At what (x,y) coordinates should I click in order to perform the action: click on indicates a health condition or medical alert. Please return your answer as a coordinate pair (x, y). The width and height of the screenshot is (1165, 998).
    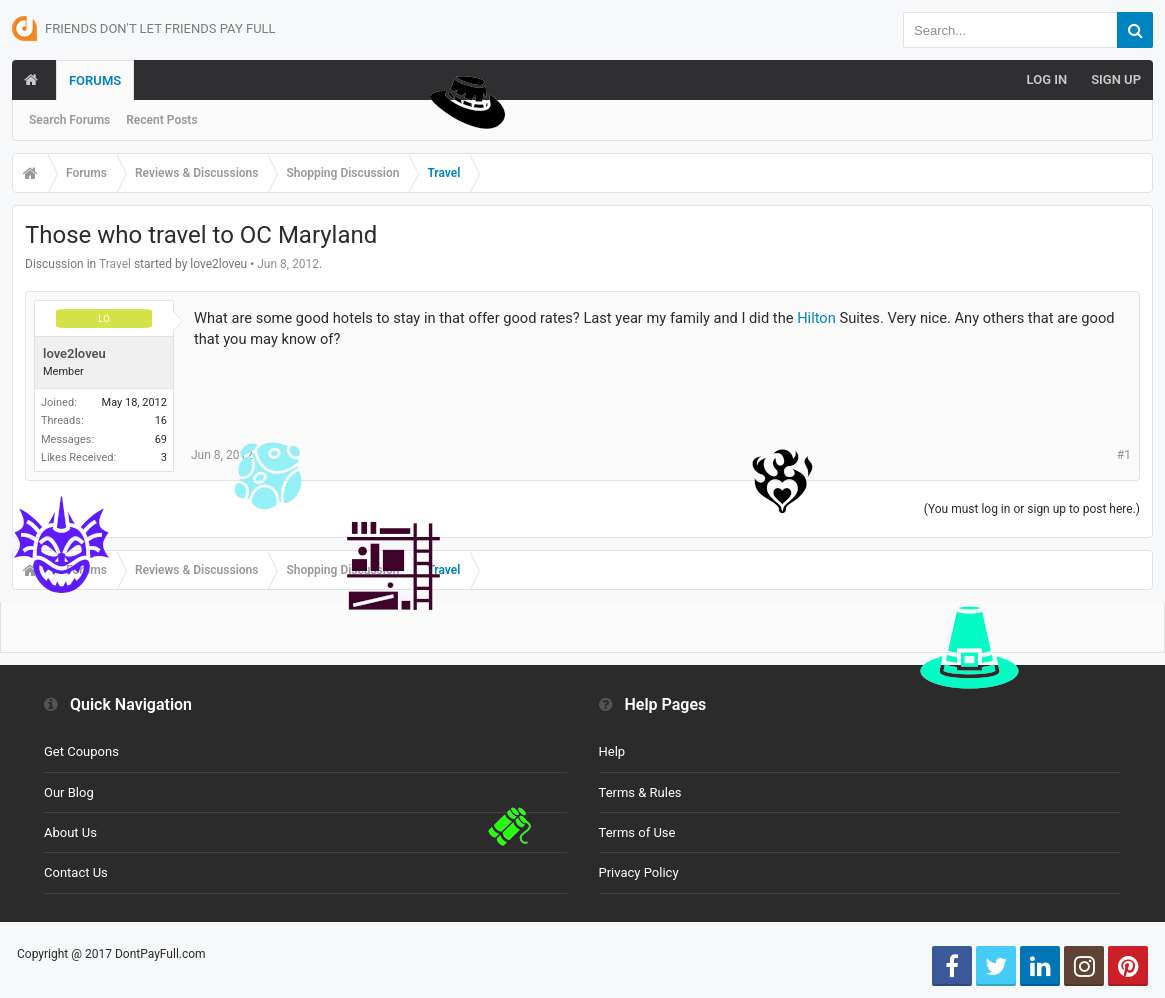
    Looking at the image, I should click on (268, 476).